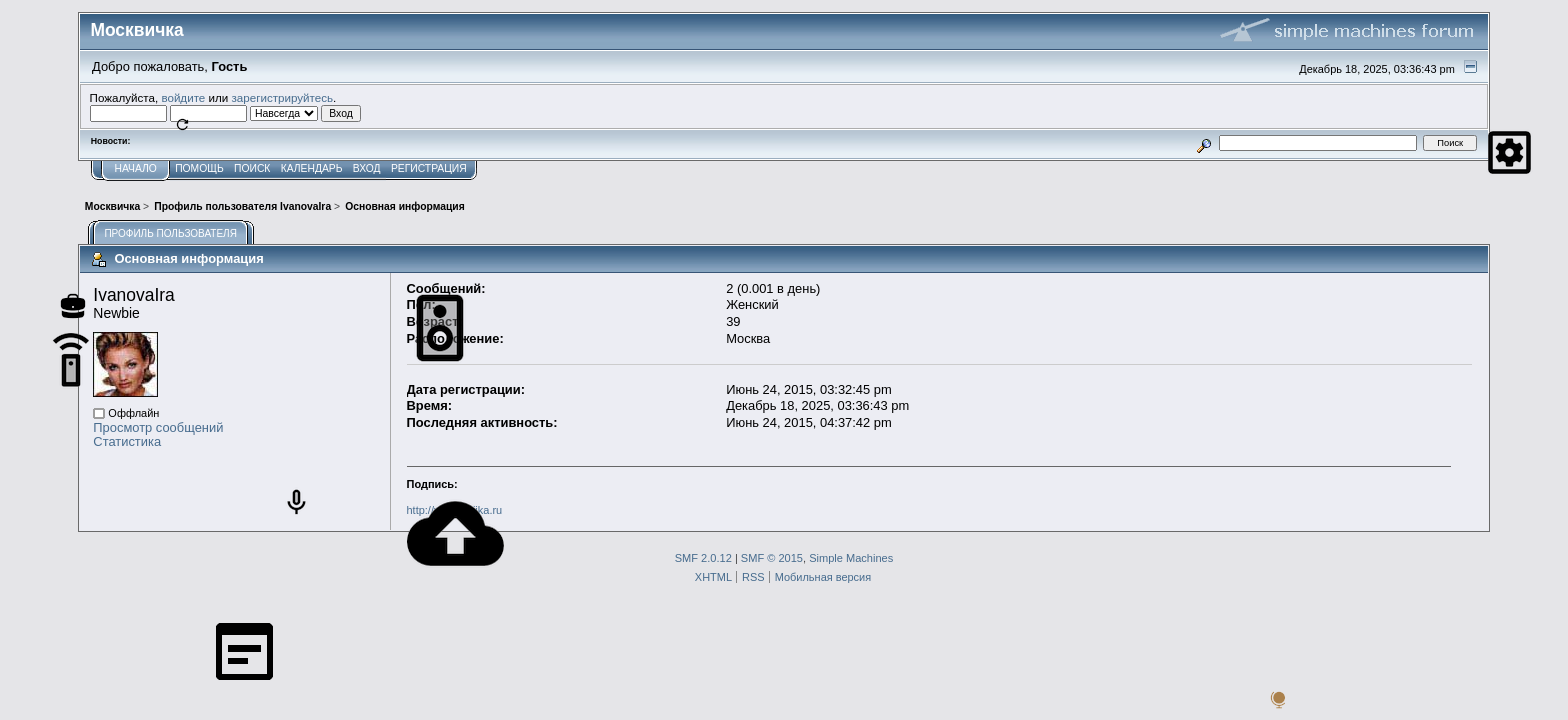  Describe the element at coordinates (455, 533) in the screenshot. I see `upload file to cloud storage` at that location.